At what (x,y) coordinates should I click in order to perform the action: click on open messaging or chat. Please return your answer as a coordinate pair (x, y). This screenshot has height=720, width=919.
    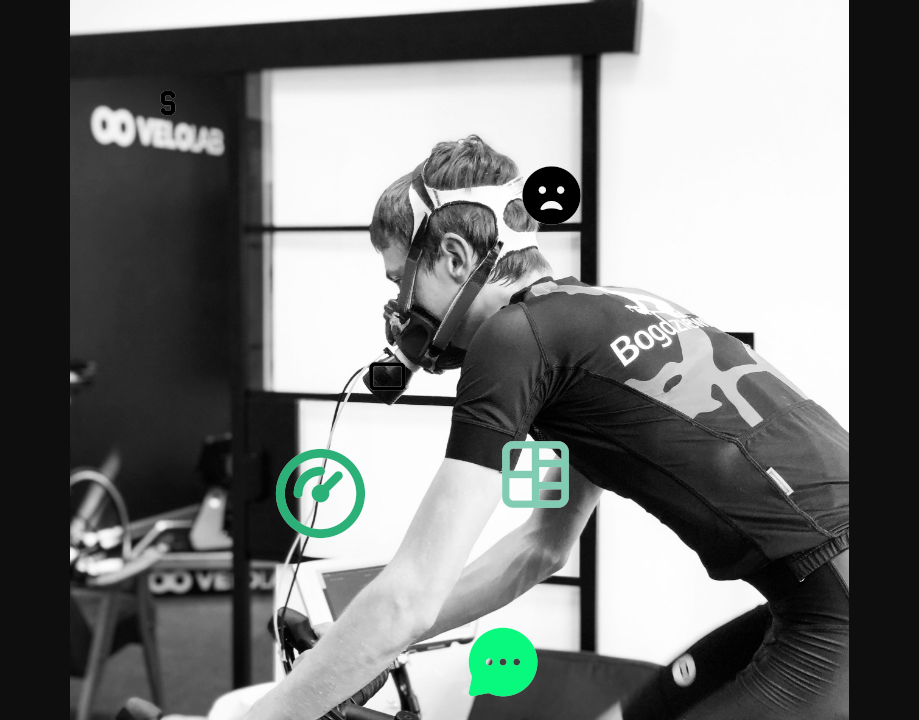
    Looking at the image, I should click on (503, 662).